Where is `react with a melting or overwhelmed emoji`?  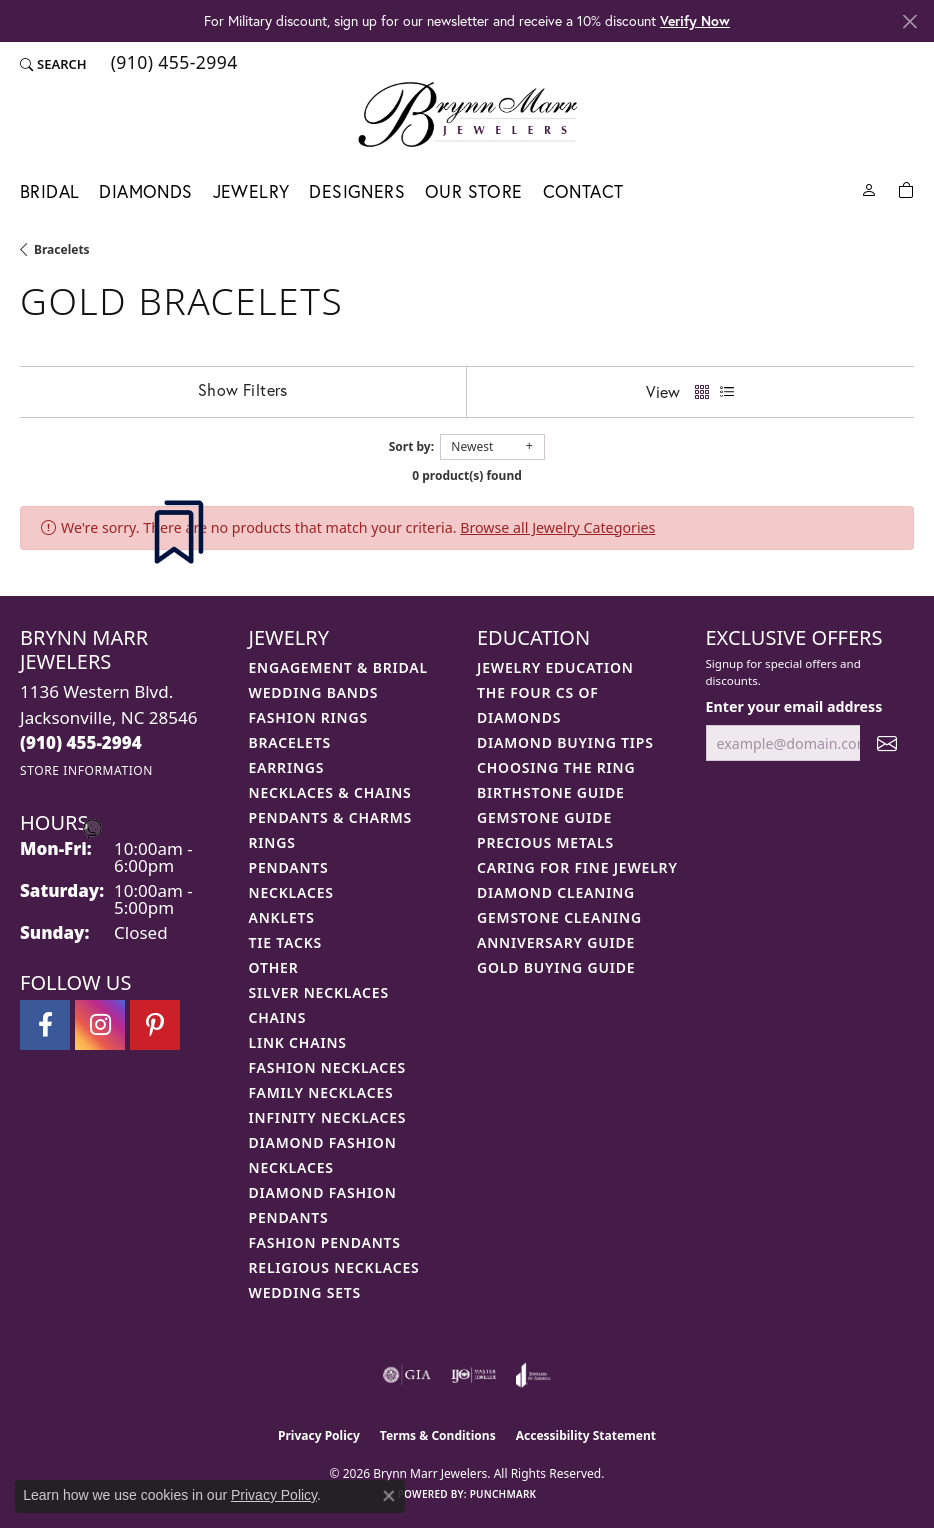 react with a melting or overwhelmed emoji is located at coordinates (92, 828).